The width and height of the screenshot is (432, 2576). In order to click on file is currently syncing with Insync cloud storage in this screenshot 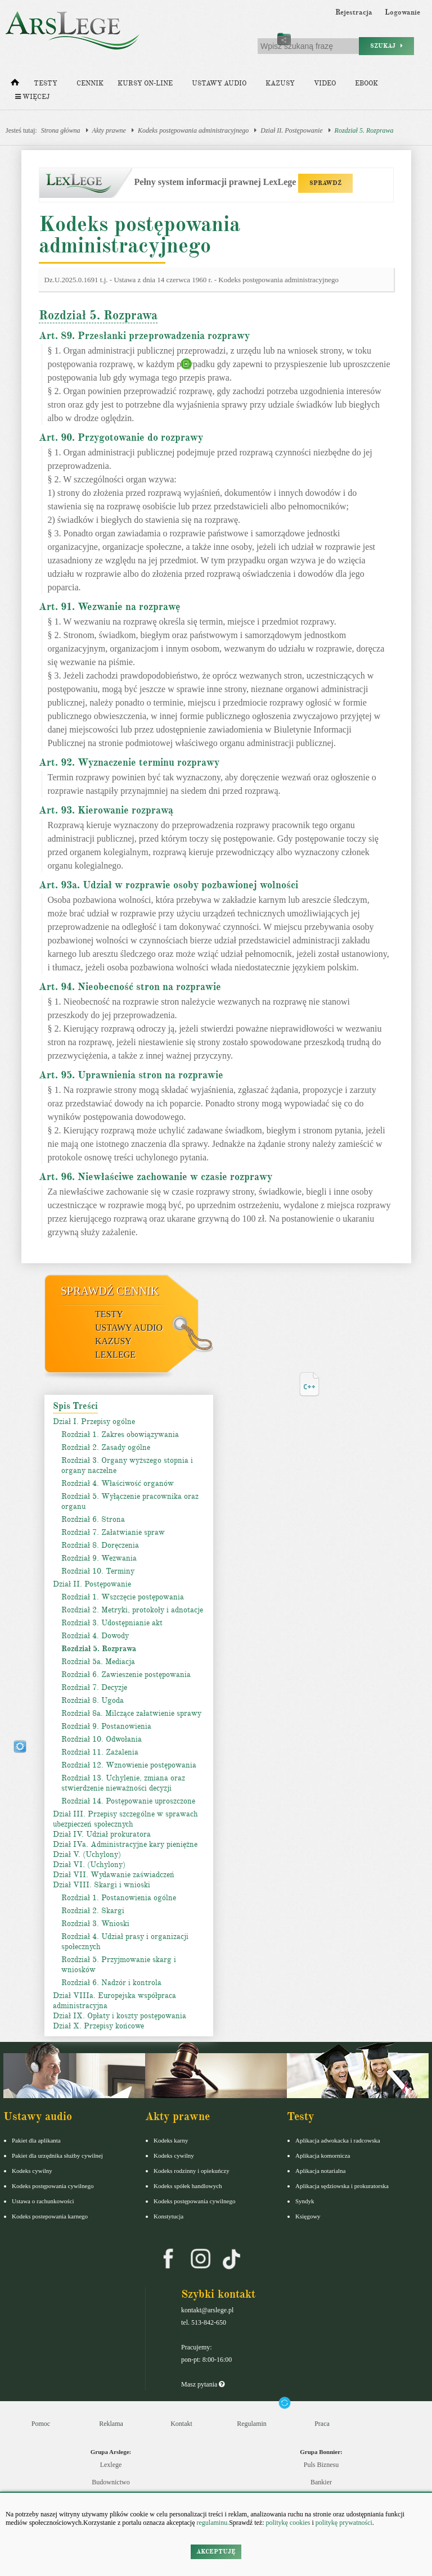, I will do `click(285, 2403)`.